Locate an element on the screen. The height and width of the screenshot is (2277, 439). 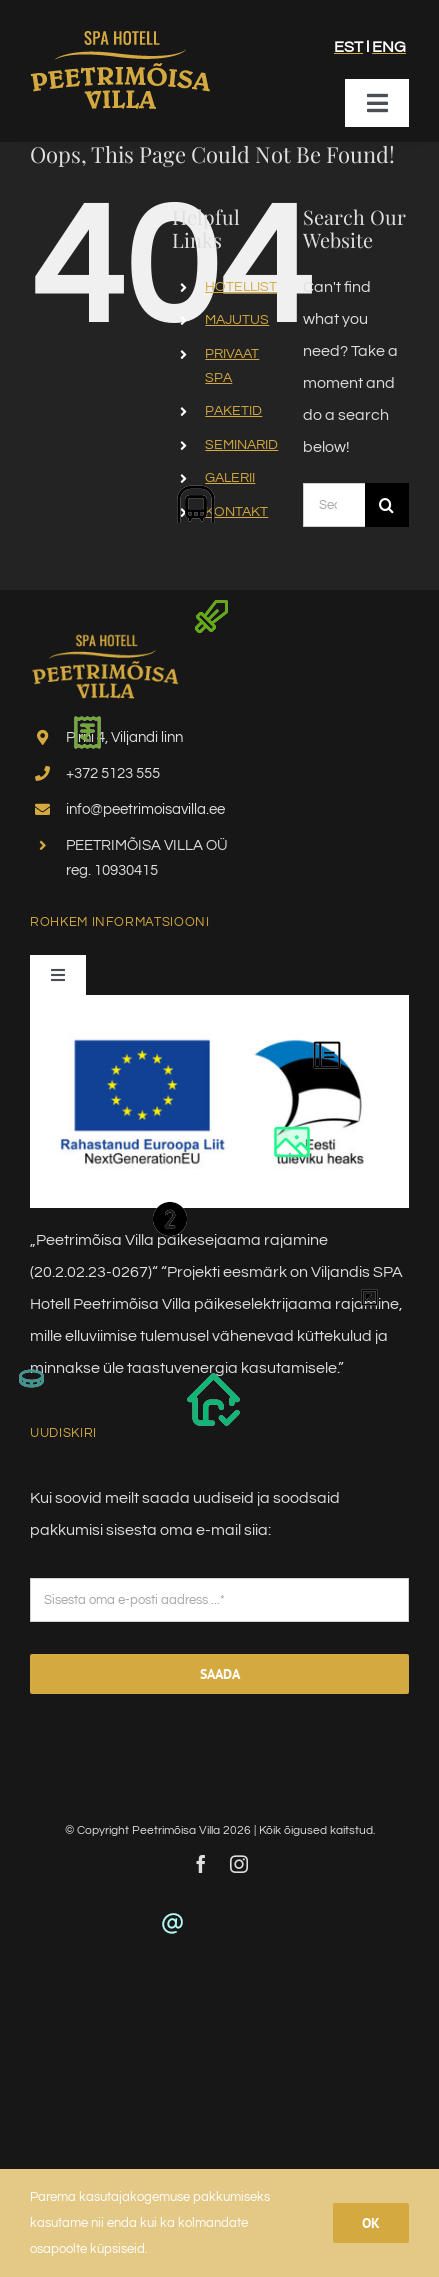
mention a user in a post or comment is located at coordinates (172, 1923).